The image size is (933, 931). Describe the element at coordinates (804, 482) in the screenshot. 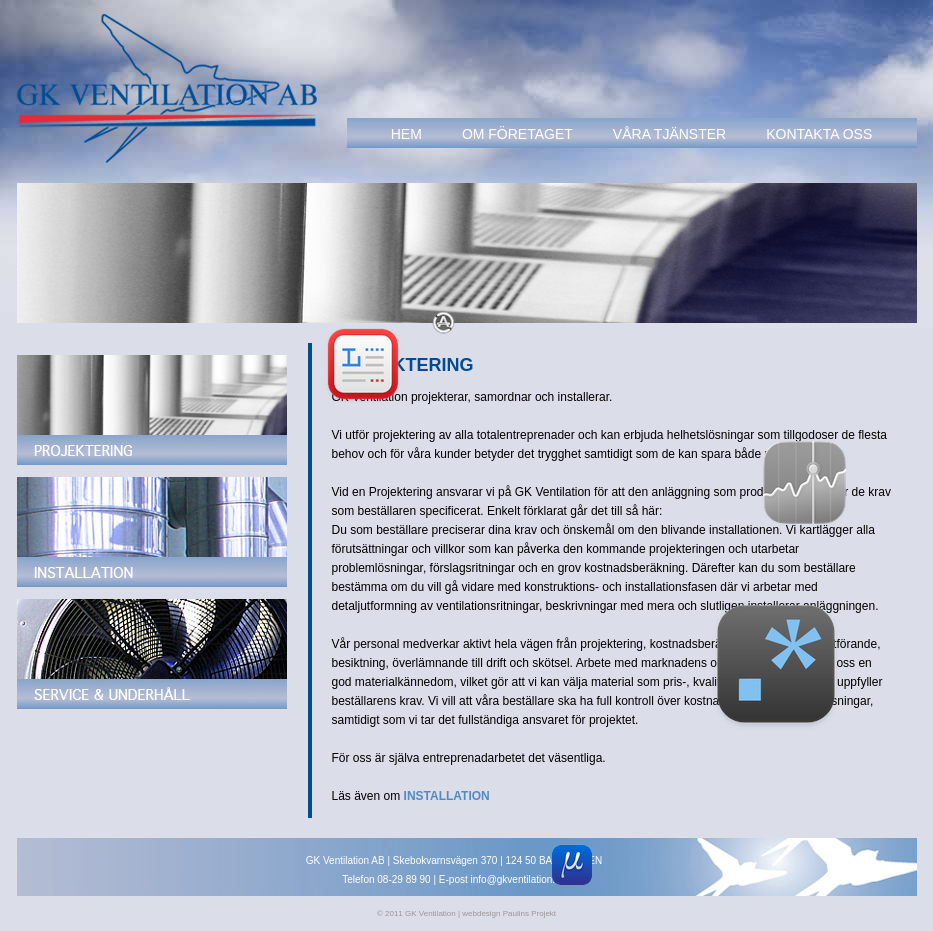

I see `open the stocks app` at that location.